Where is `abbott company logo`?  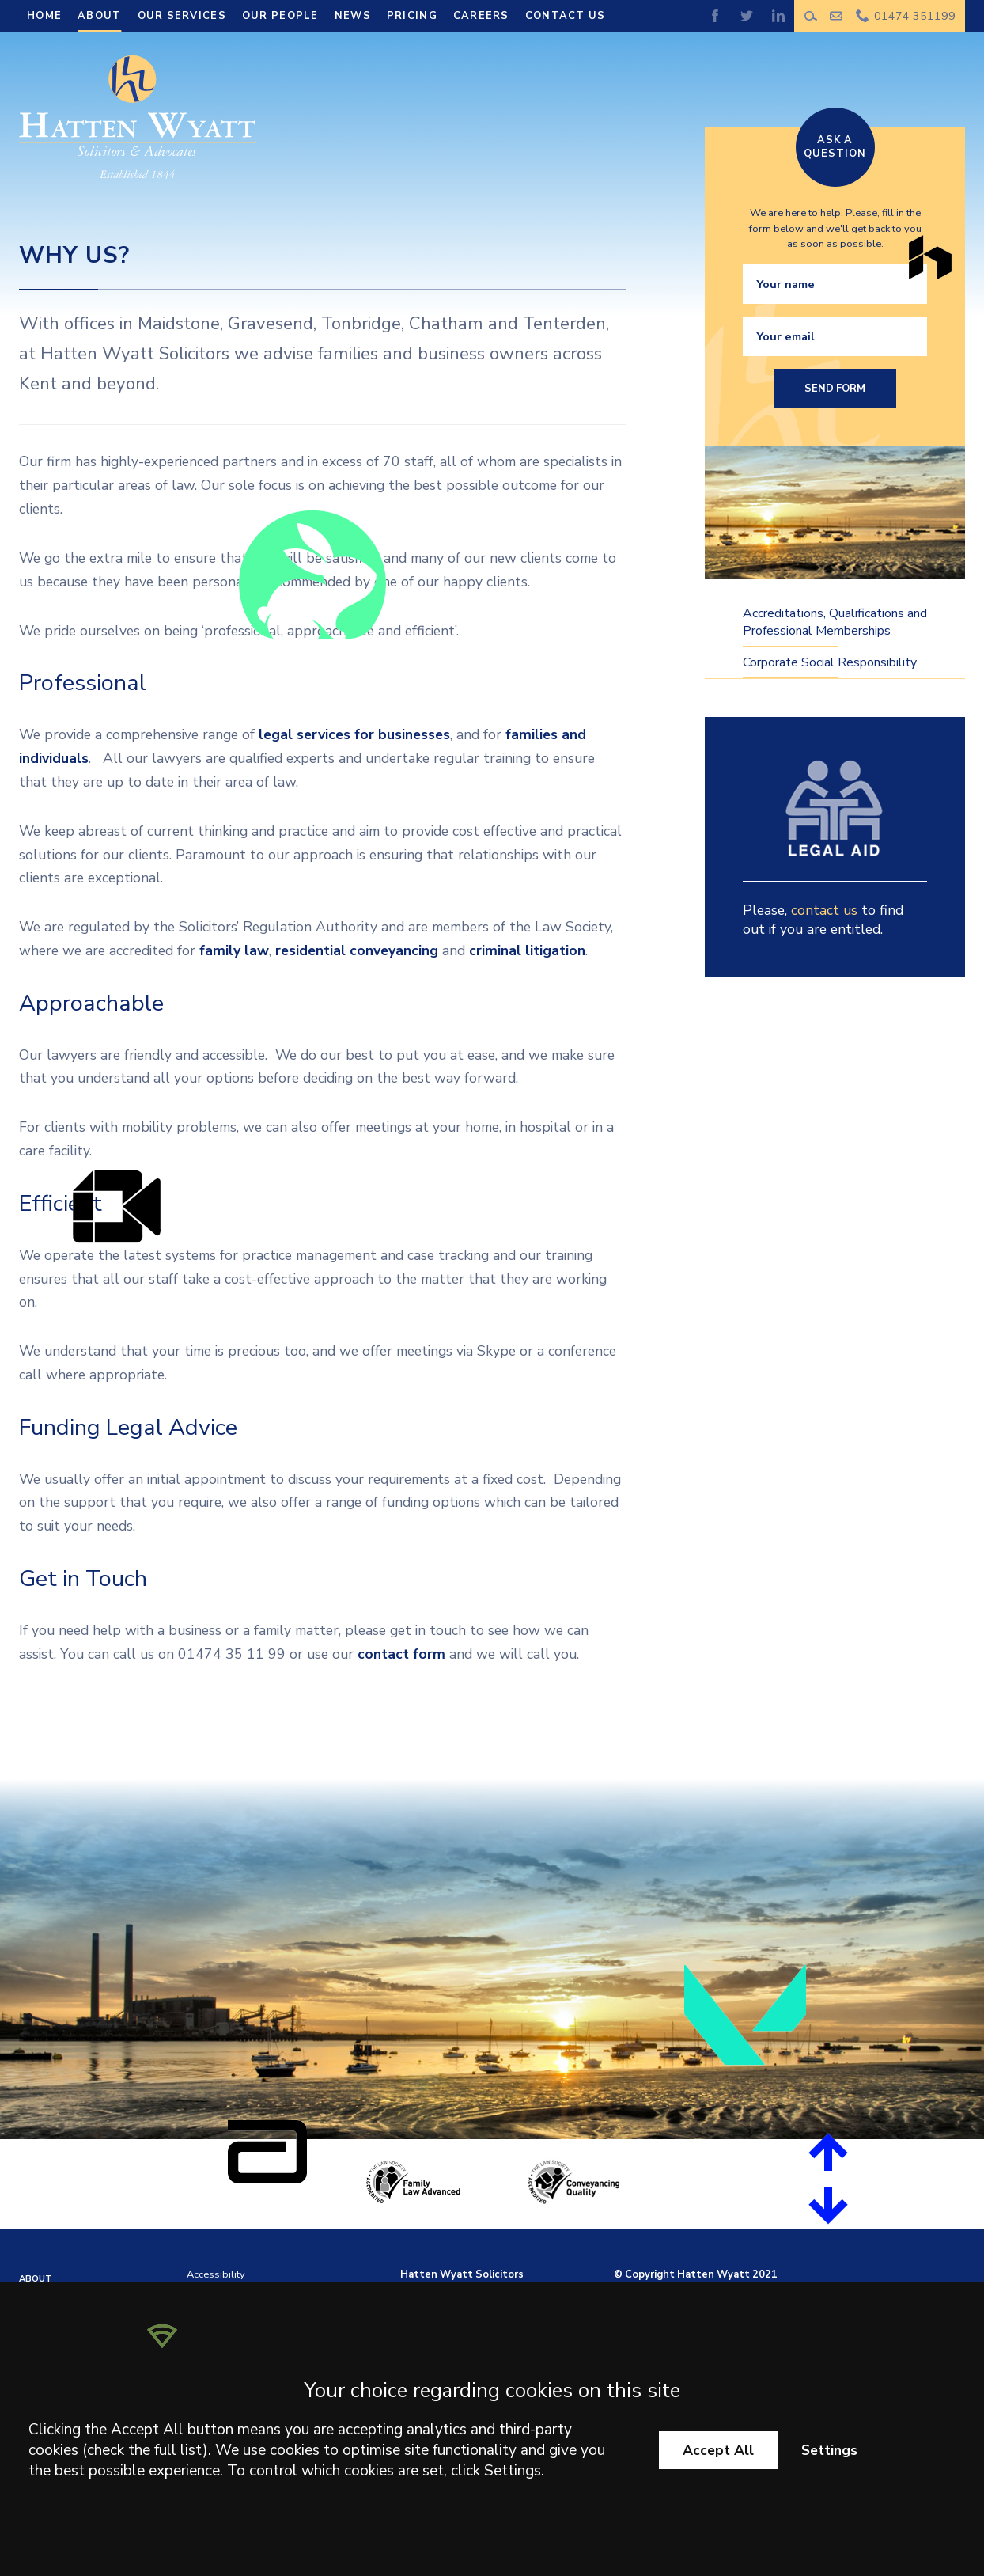 abbott company logo is located at coordinates (267, 2152).